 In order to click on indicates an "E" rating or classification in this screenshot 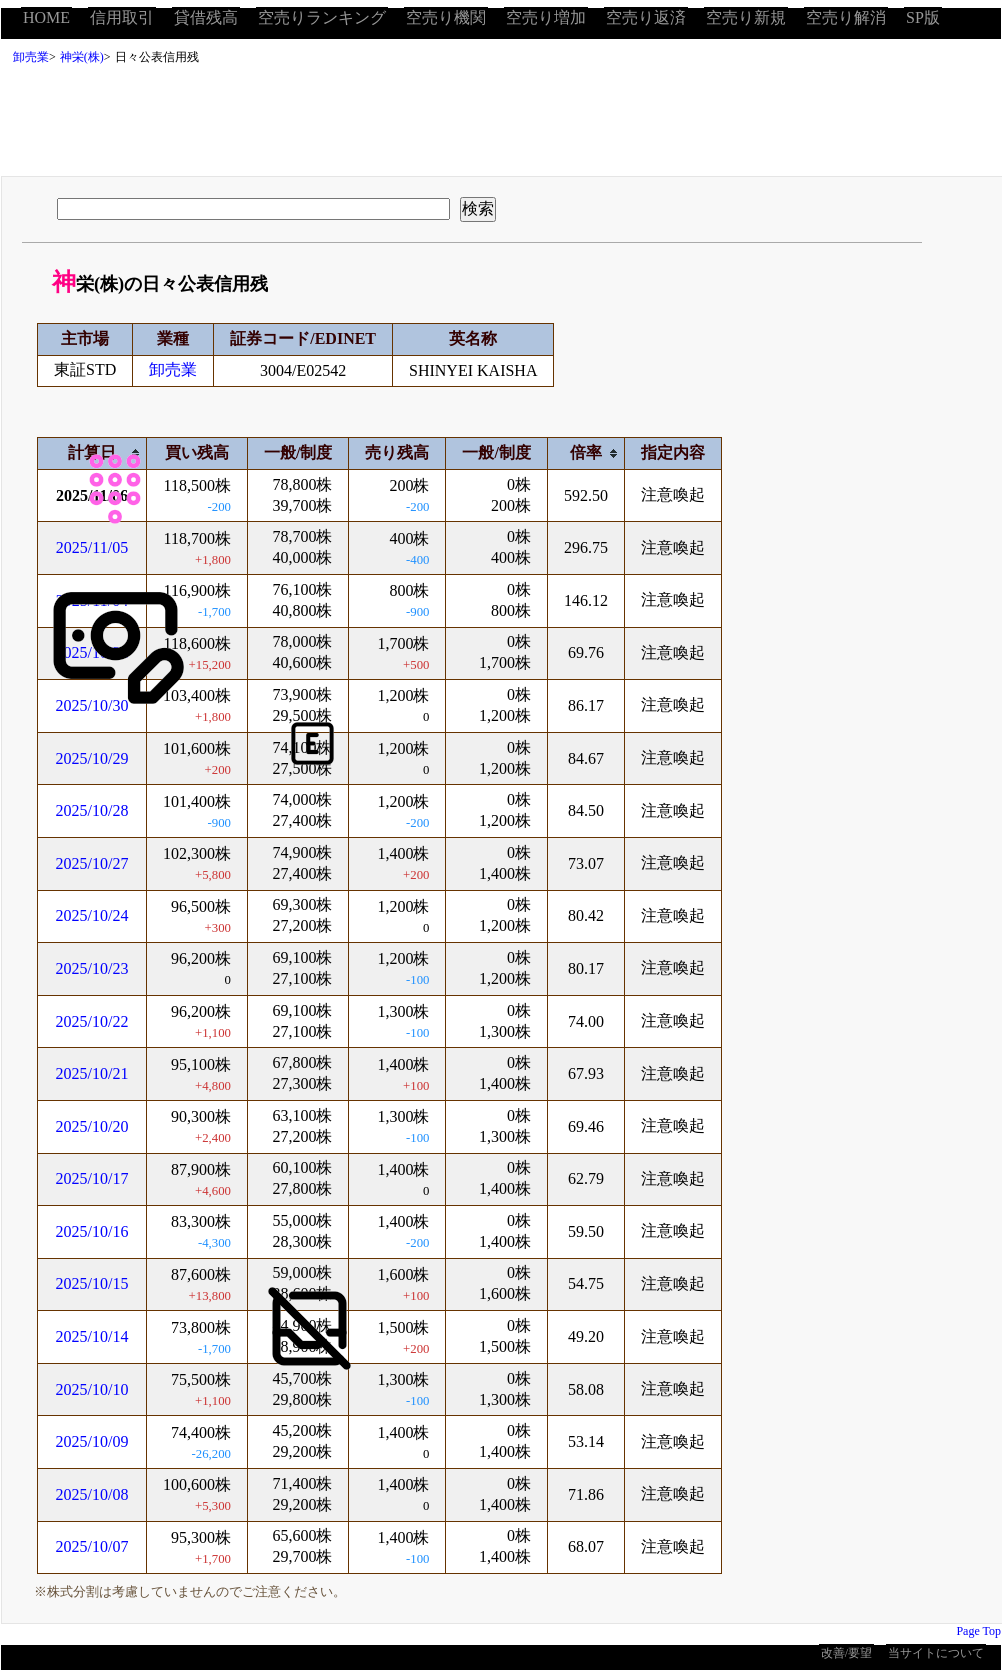, I will do `click(312, 743)`.